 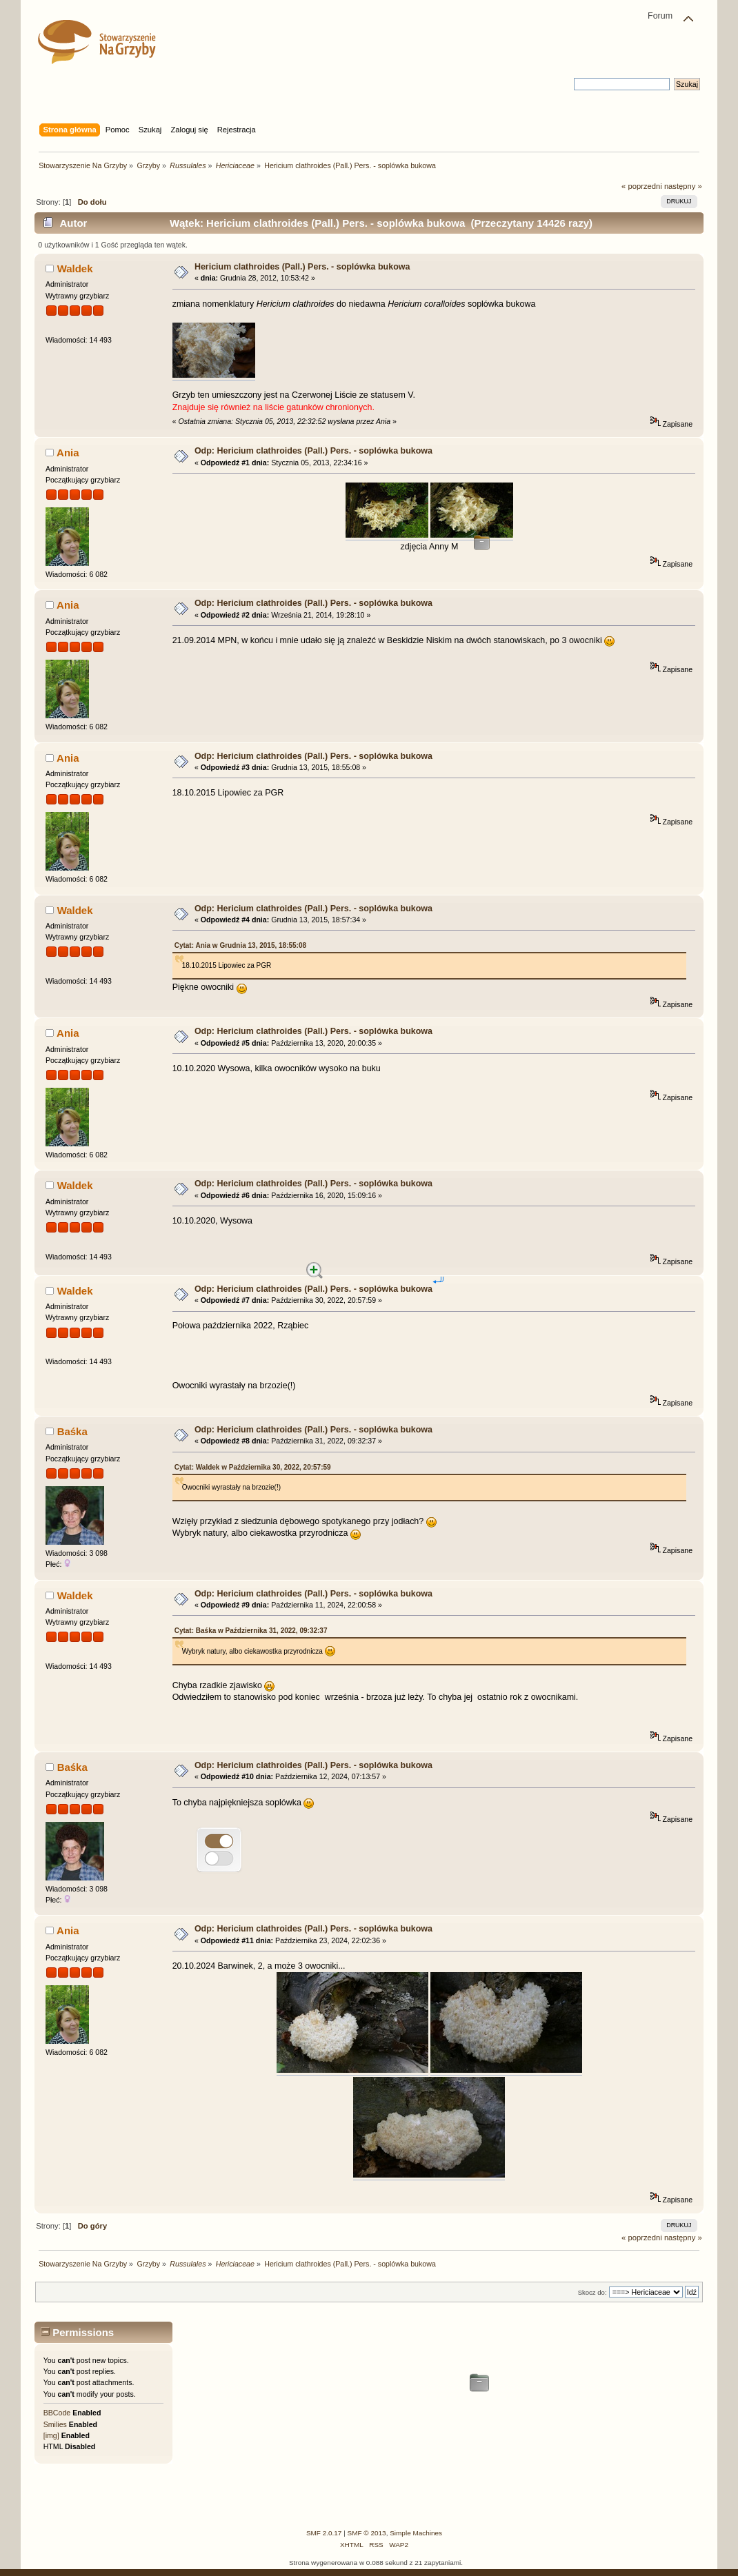 I want to click on zoom in on the current view, so click(x=315, y=1270).